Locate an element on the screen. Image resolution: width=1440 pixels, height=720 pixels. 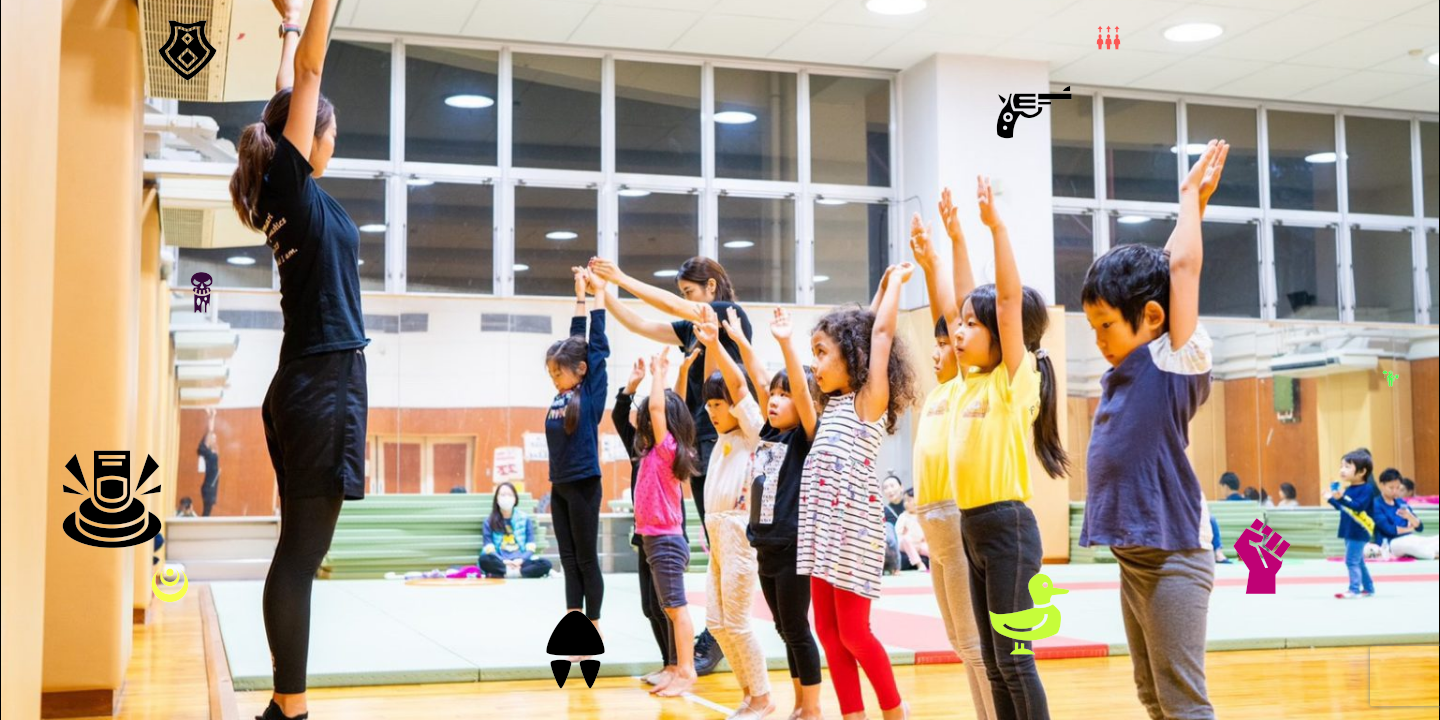
access weapons inventory in a game is located at coordinates (1034, 106).